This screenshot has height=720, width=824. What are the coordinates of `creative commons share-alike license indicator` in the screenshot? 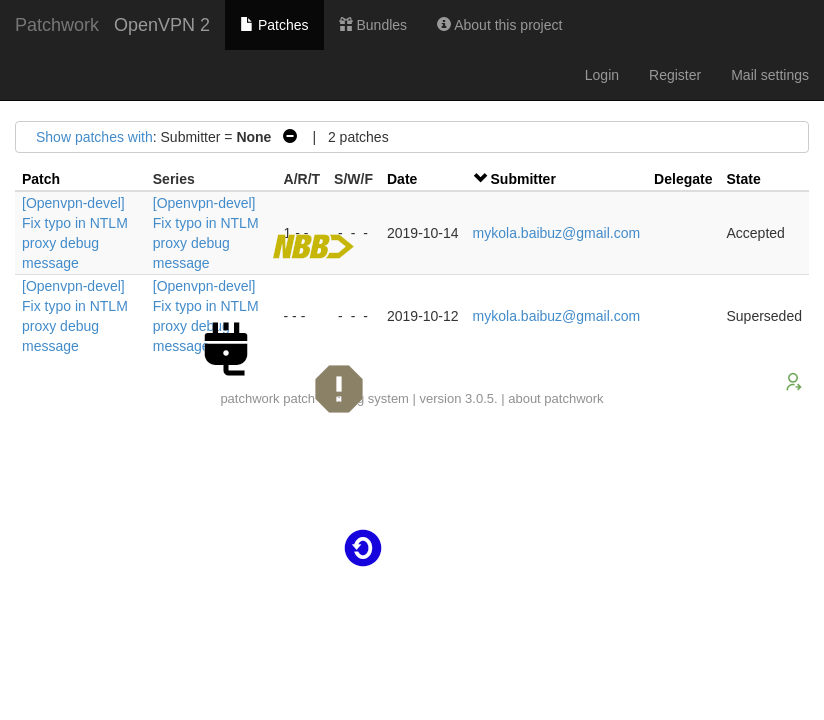 It's located at (363, 548).